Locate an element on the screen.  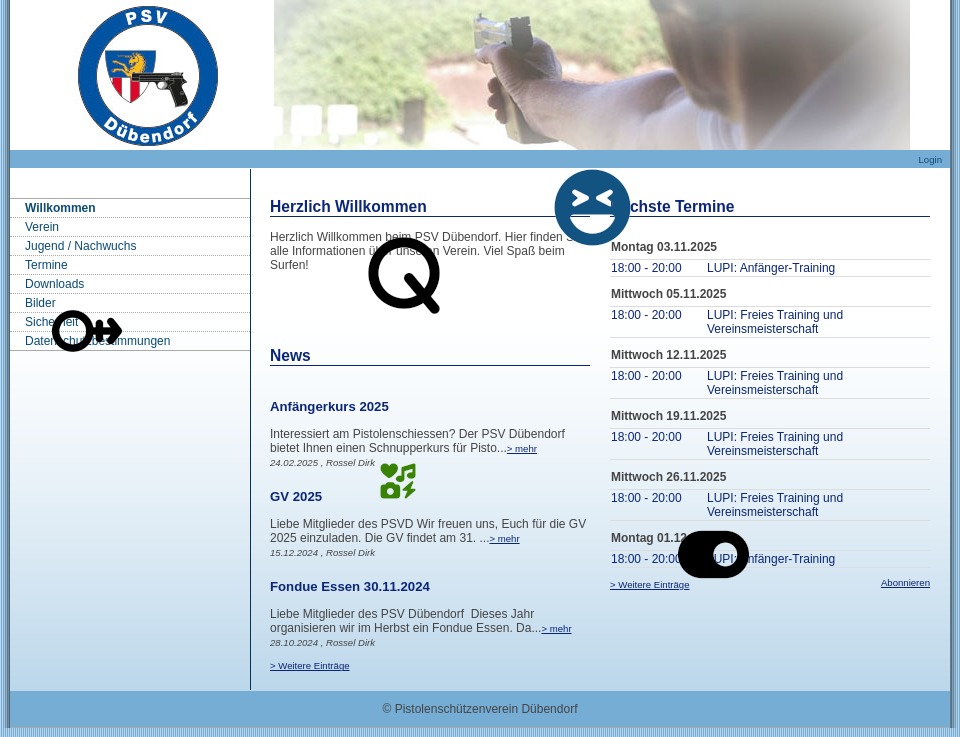
indicates horizontal male gender symbol or masculine orientation is located at coordinates (86, 331).